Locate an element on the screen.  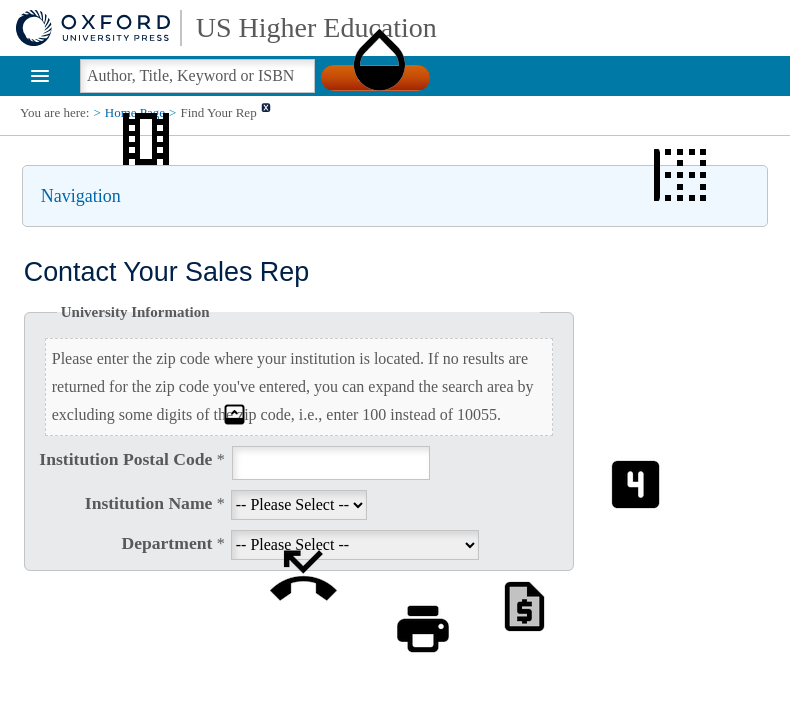
print current document or page is located at coordinates (423, 629).